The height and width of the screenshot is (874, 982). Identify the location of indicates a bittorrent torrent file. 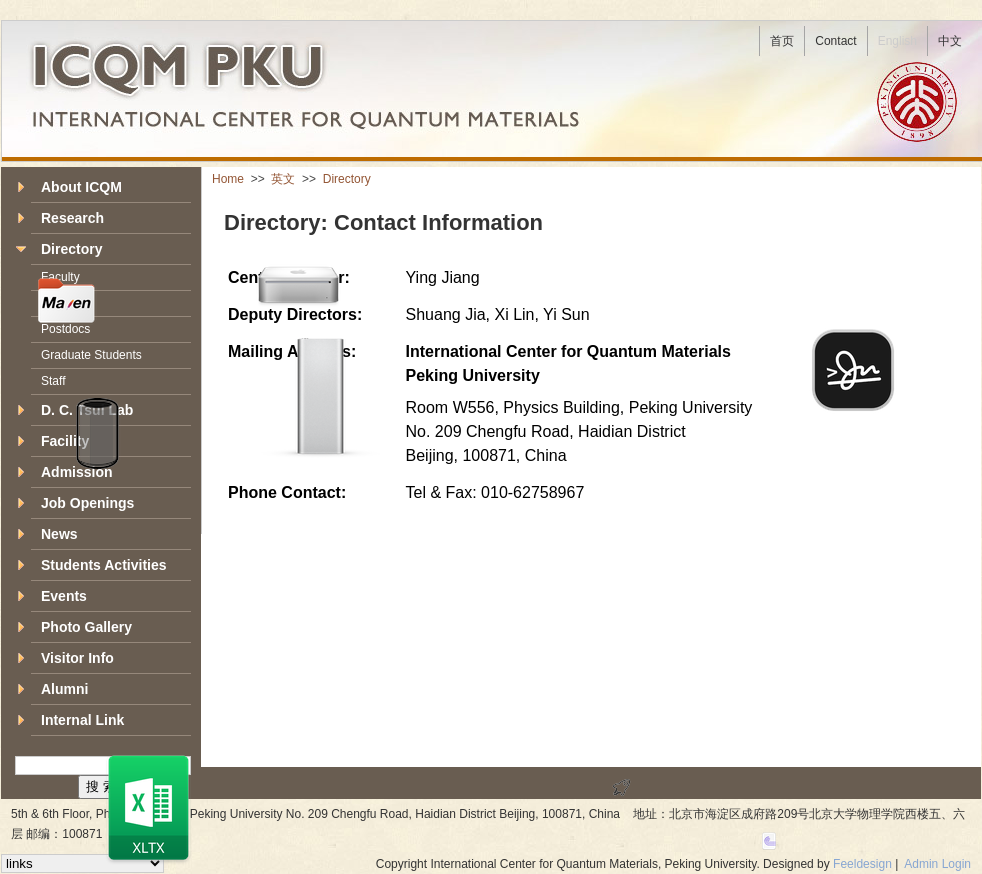
(769, 841).